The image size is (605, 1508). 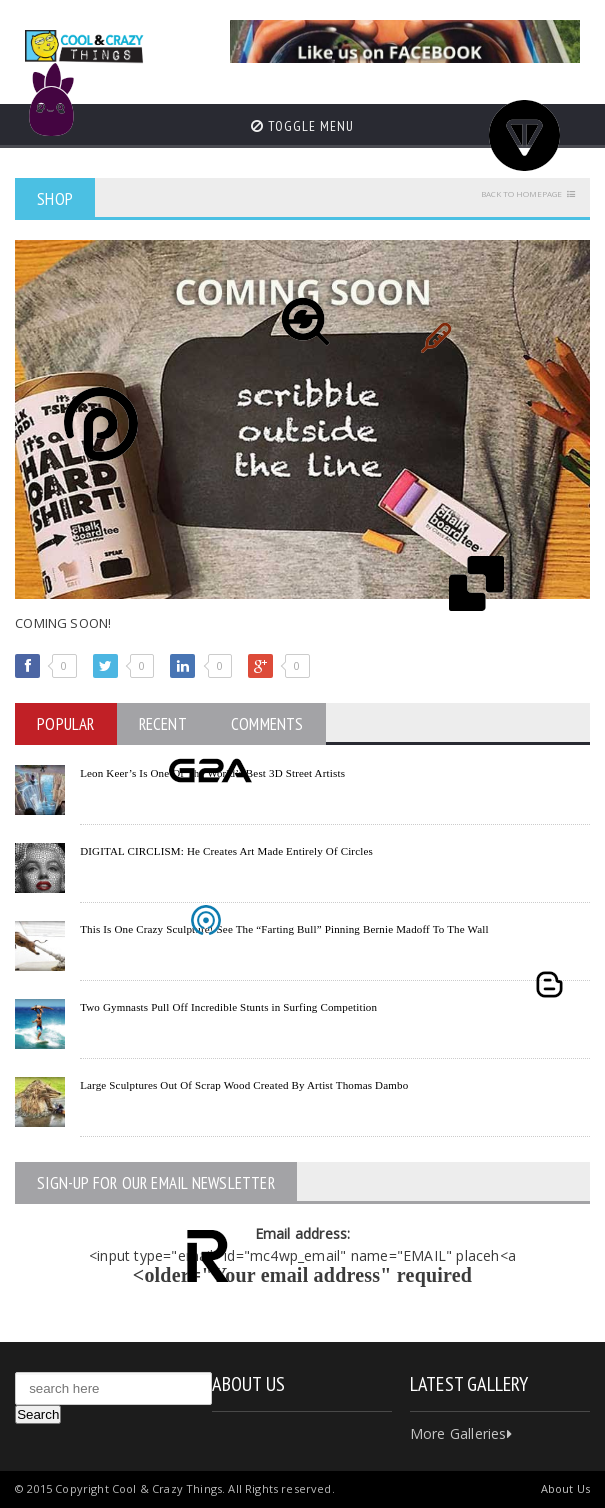 I want to click on pinia state management library logo, so click(x=51, y=99).